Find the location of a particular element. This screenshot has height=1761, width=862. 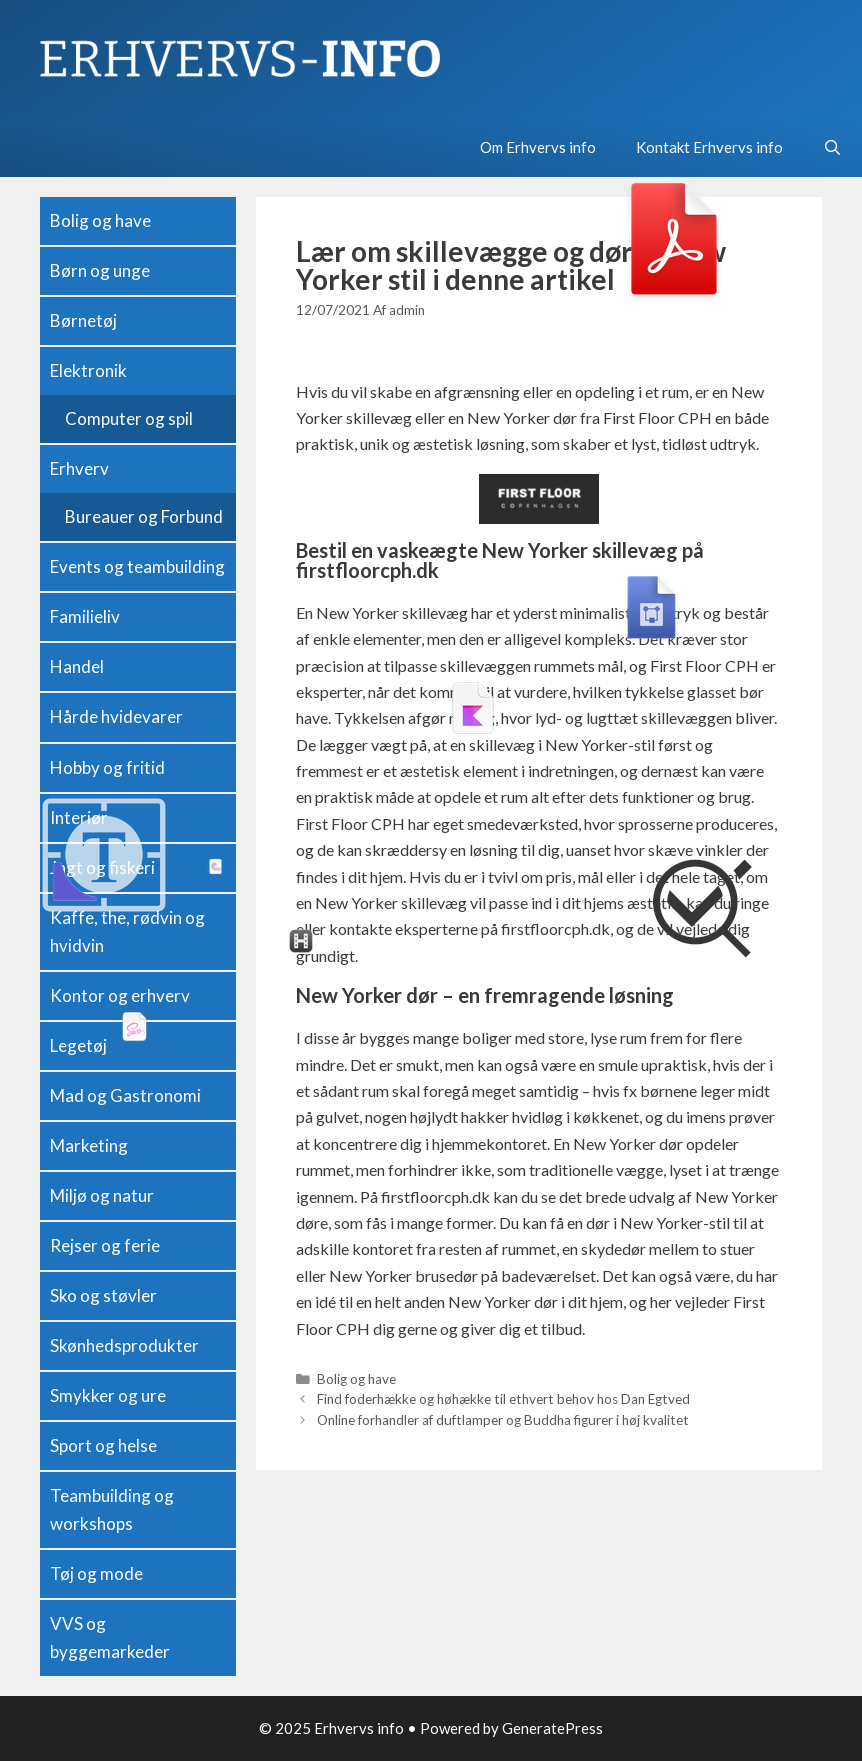

indicates a sass stylesheet file is located at coordinates (134, 1026).